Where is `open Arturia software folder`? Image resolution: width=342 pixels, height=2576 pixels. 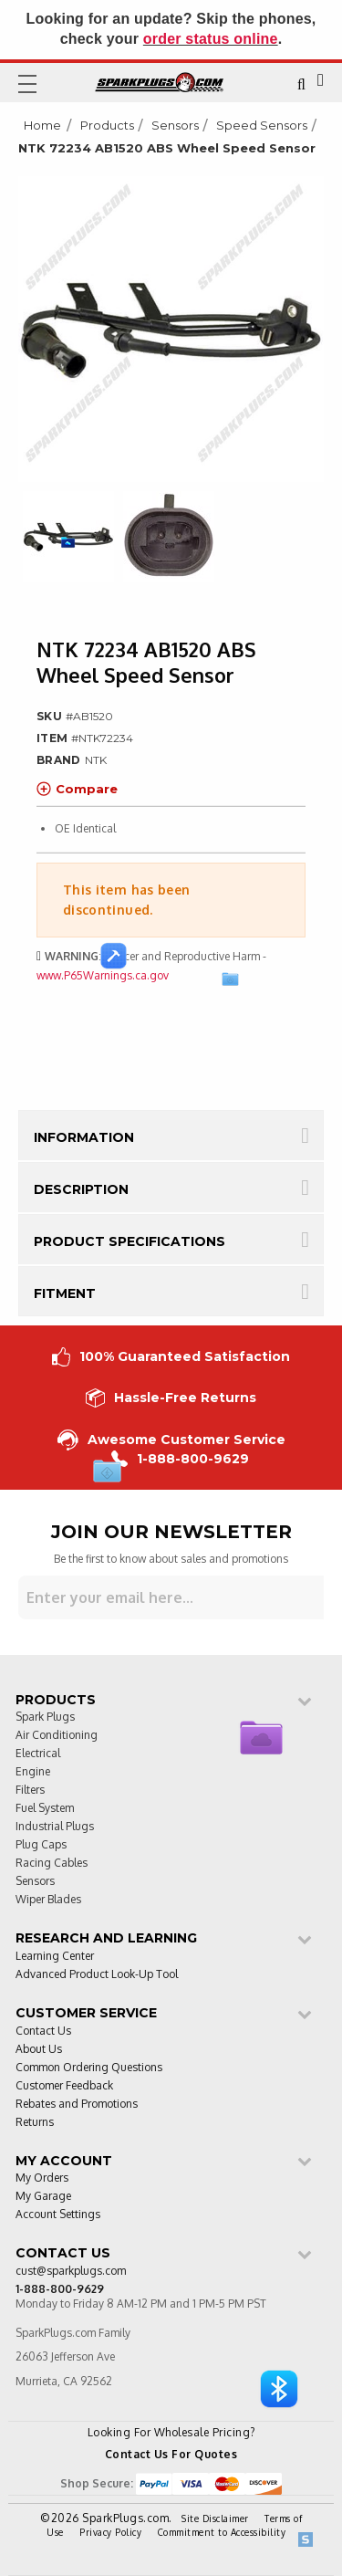
open Arturia software folder is located at coordinates (230, 979).